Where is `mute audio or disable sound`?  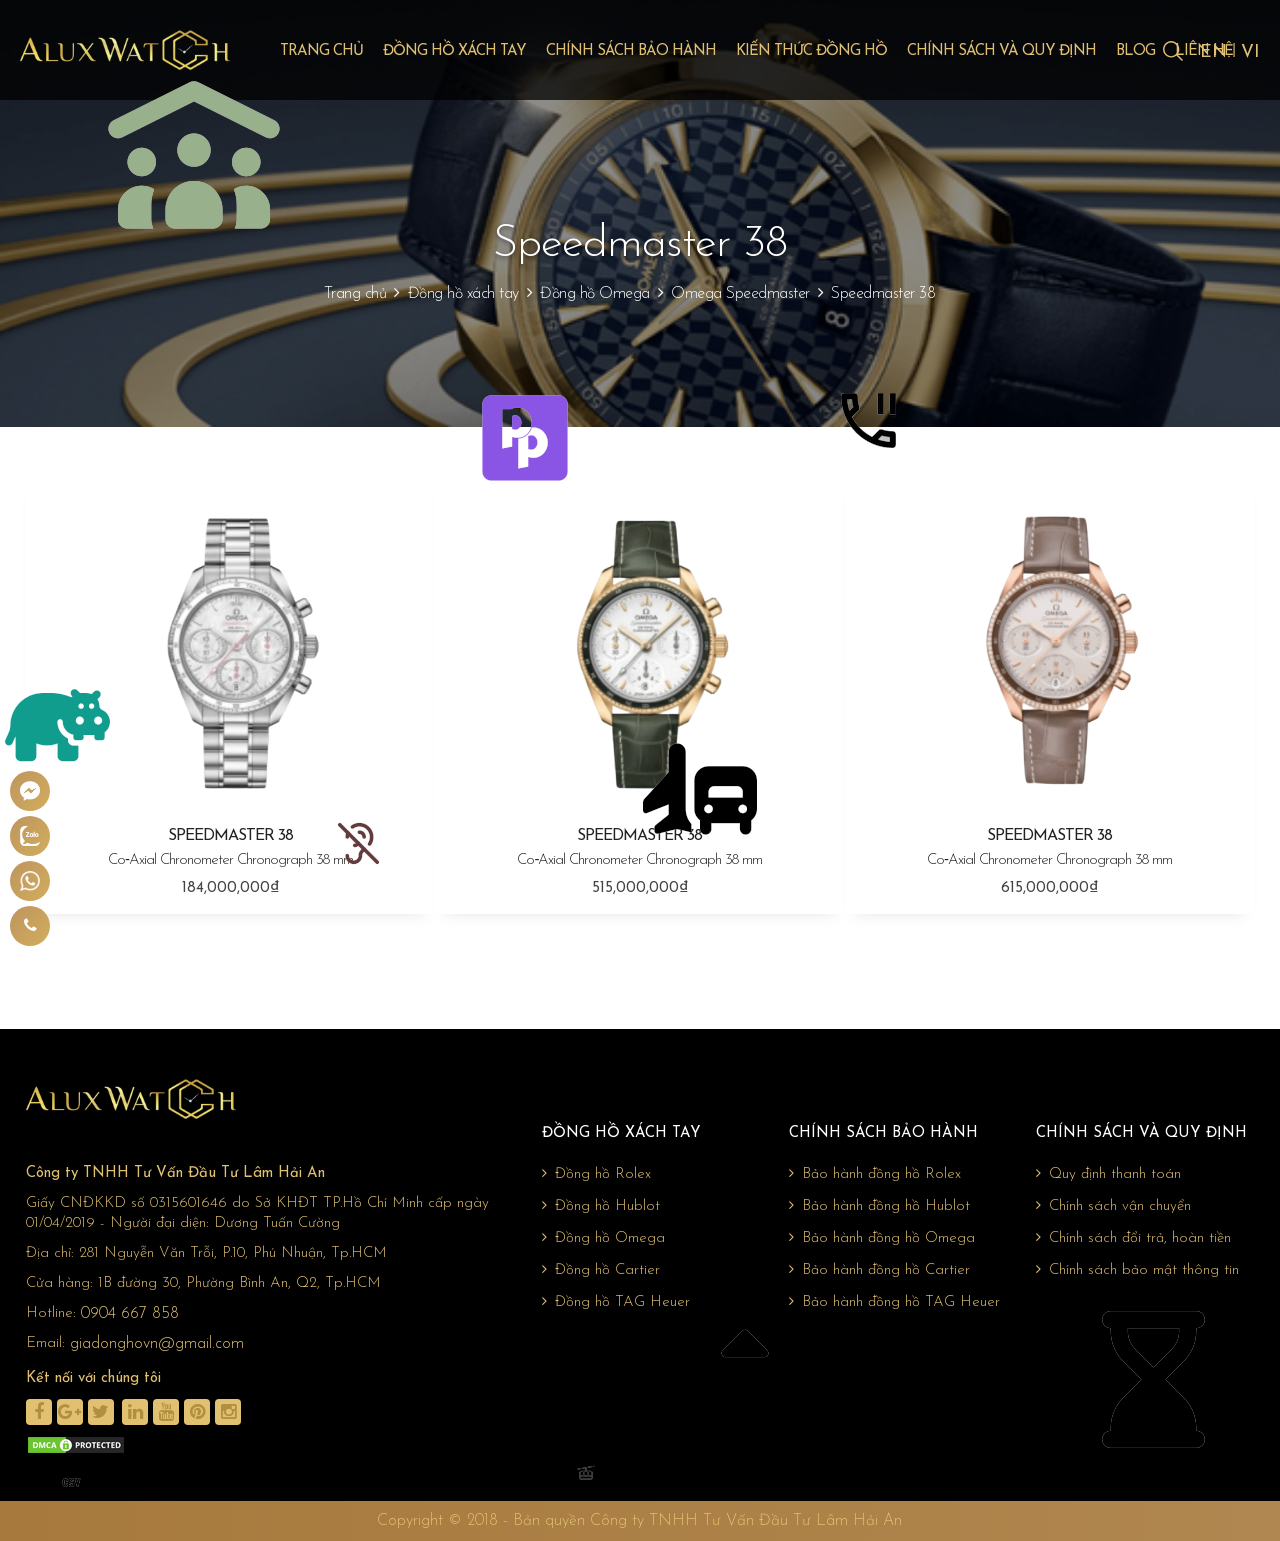
mute audio or disable sound is located at coordinates (358, 843).